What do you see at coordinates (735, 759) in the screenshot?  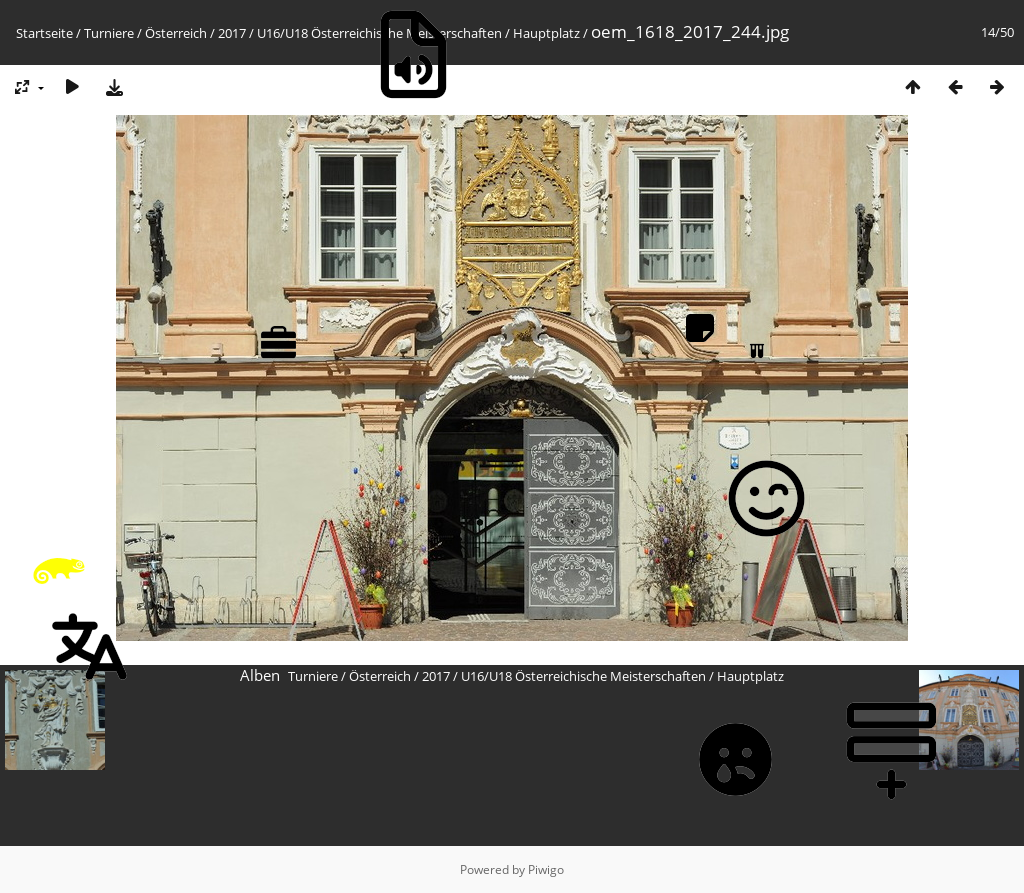 I see `indicates an error or failed action` at bounding box center [735, 759].